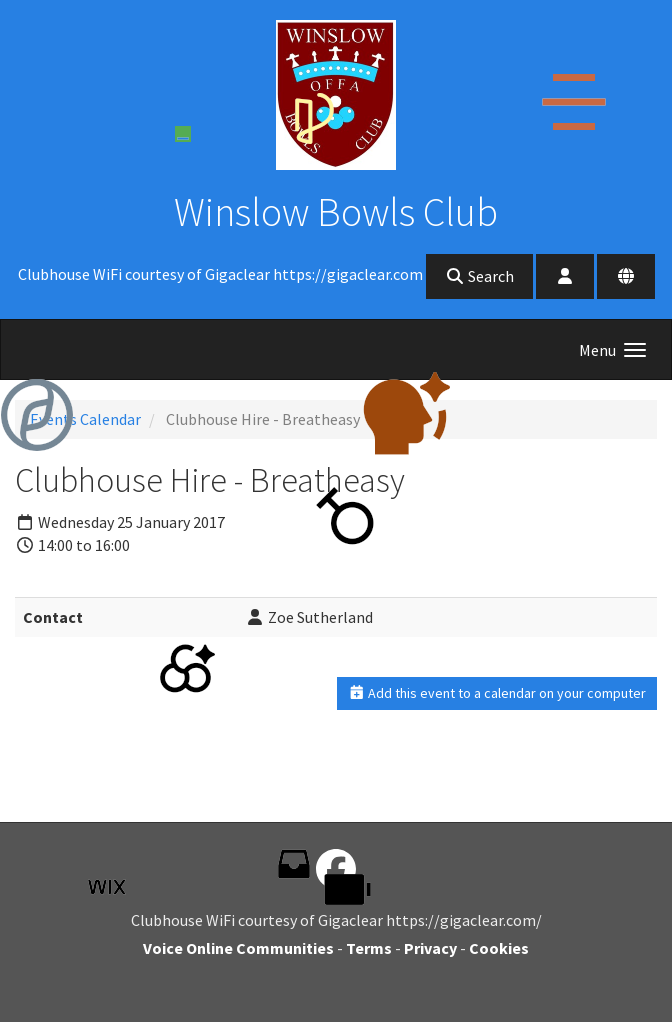 This screenshot has width=672, height=1022. Describe the element at coordinates (314, 118) in the screenshot. I see `open Progate coding learning platform` at that location.